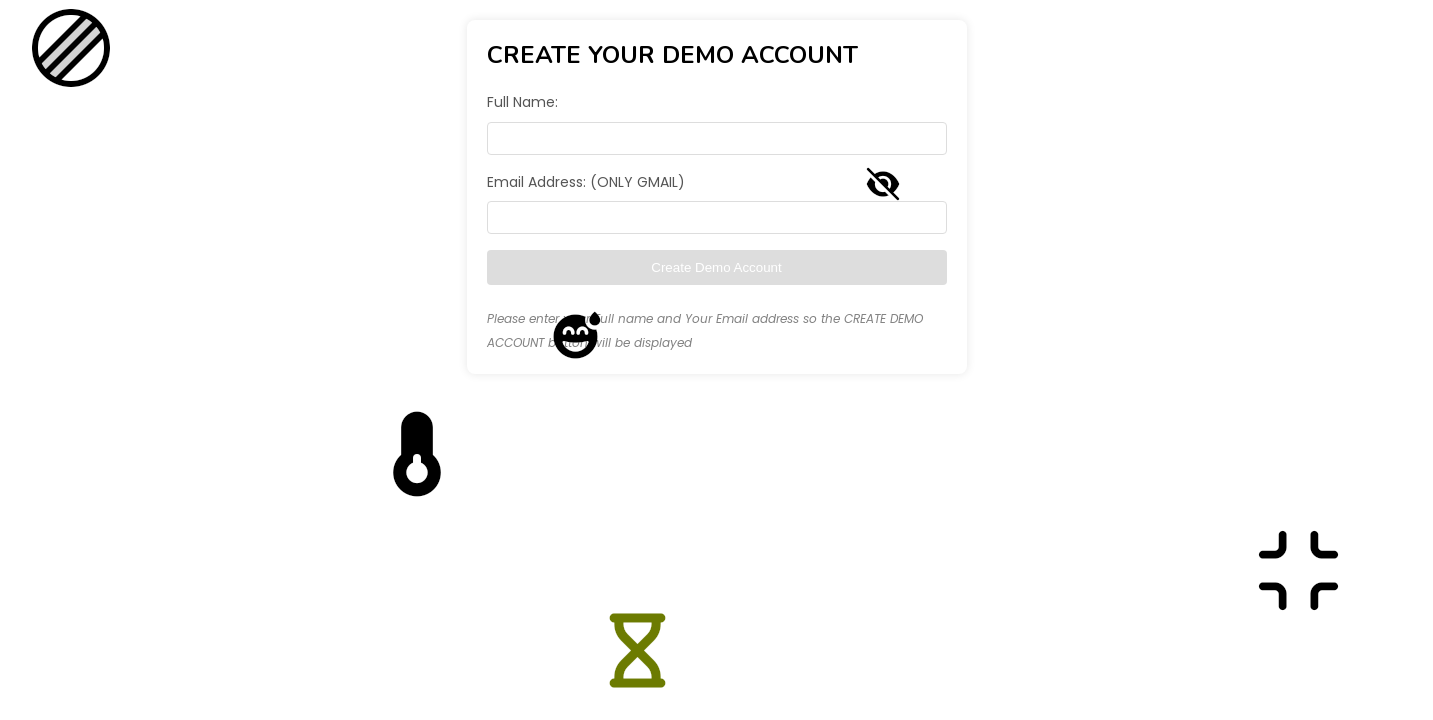 Image resolution: width=1433 pixels, height=720 pixels. What do you see at coordinates (883, 184) in the screenshot?
I see `hide password or sensitive content` at bounding box center [883, 184].